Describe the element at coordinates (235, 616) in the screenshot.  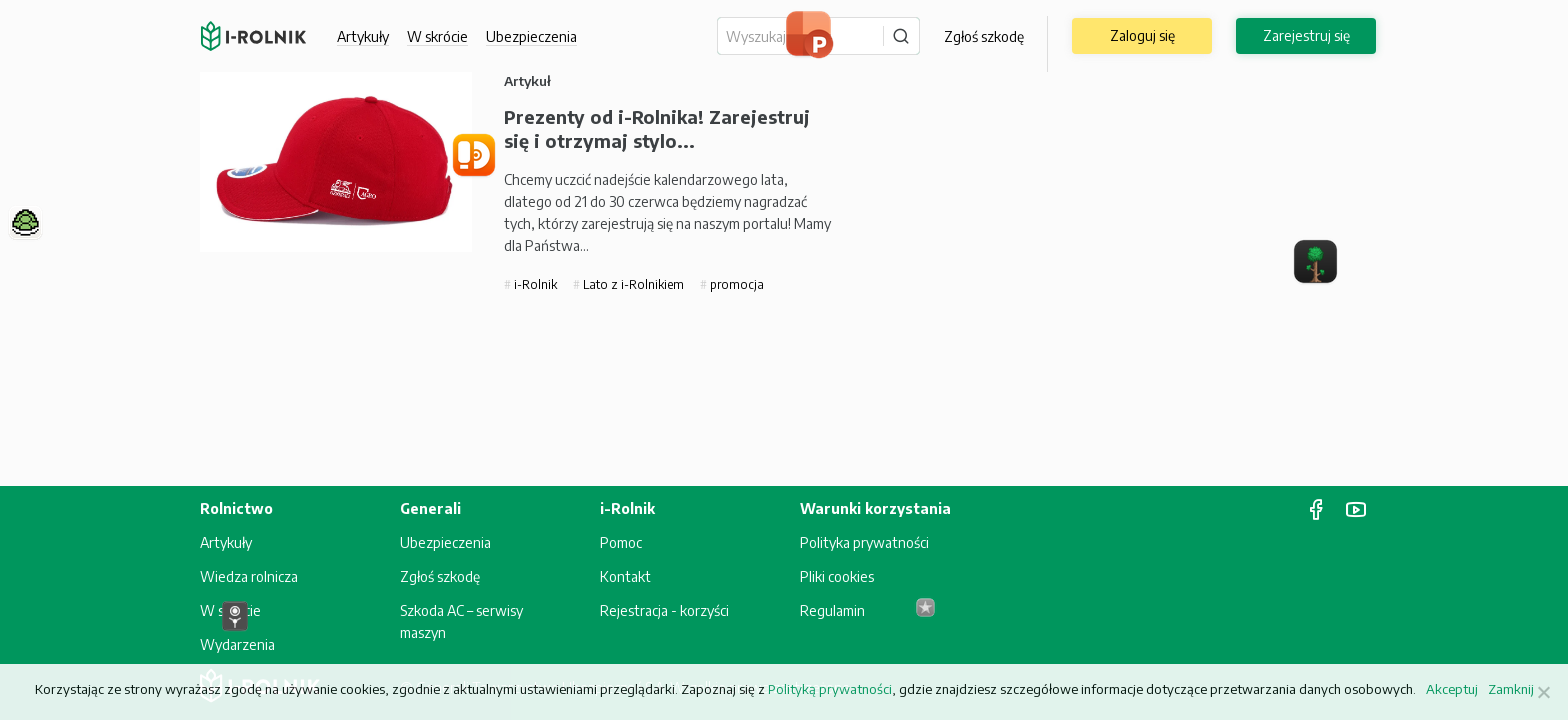
I see `open the backups application` at that location.